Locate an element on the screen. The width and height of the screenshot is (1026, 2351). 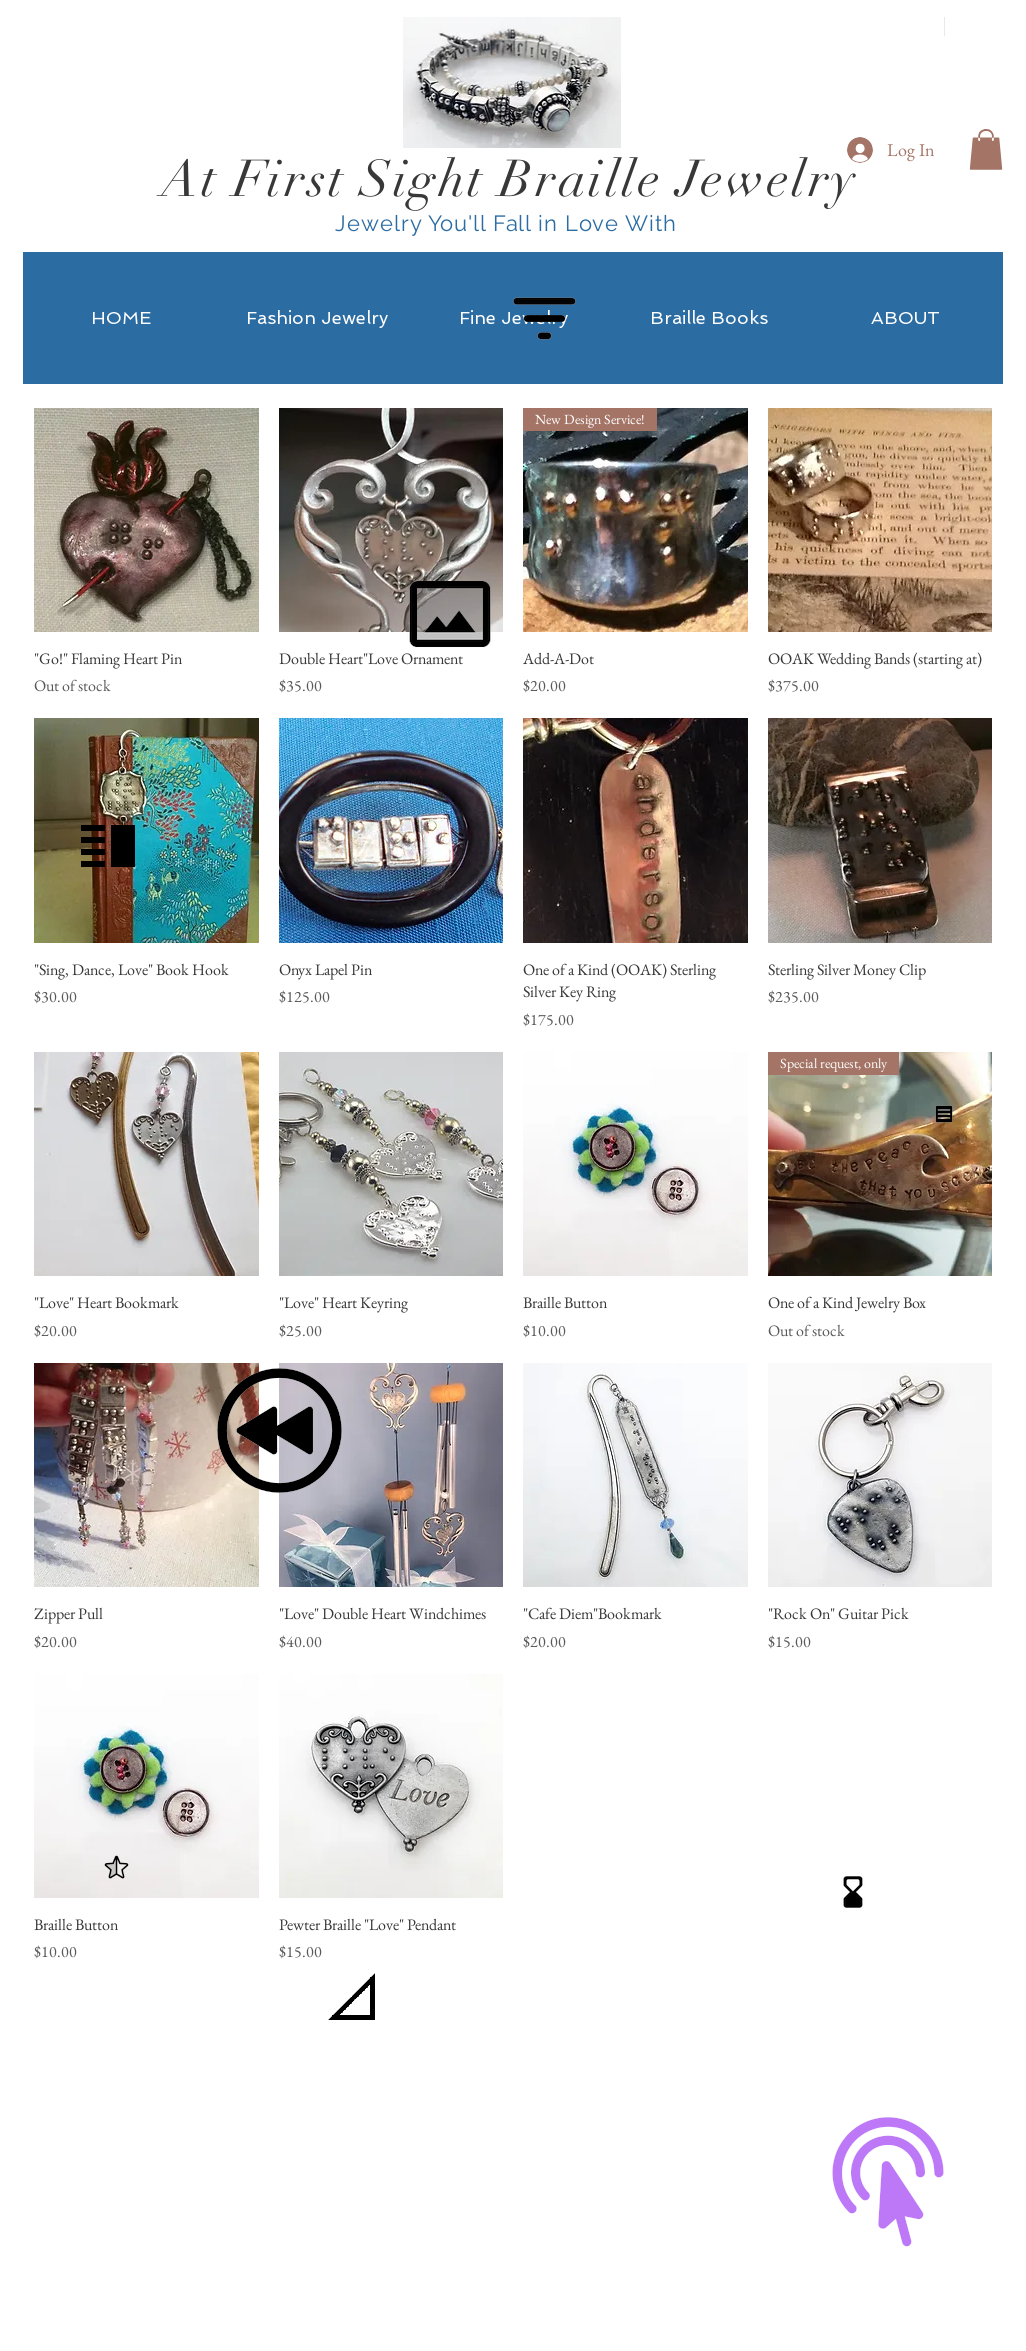
view list of items is located at coordinates (944, 1114).